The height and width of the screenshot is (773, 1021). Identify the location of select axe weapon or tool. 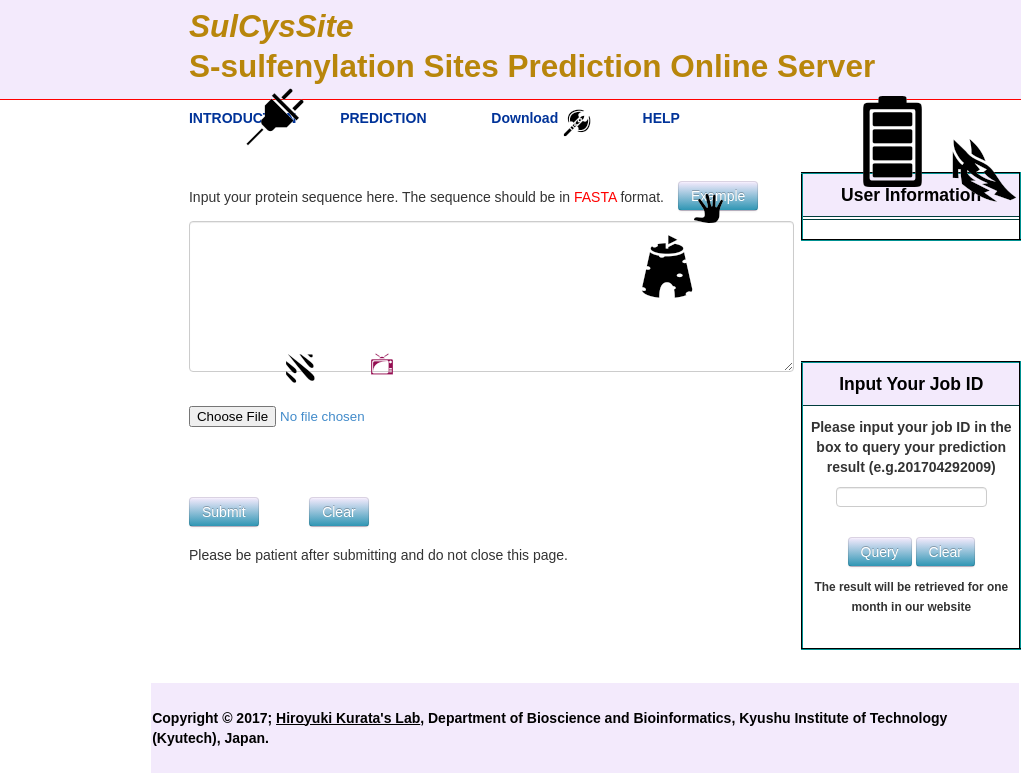
(577, 122).